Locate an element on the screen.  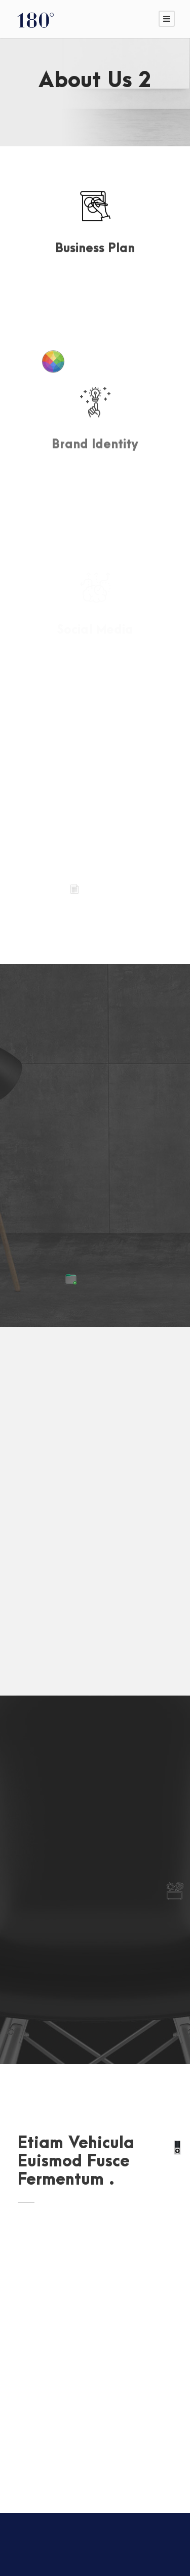
a configuration file associated with wine (windows compatibility layer) is located at coordinates (74, 889).